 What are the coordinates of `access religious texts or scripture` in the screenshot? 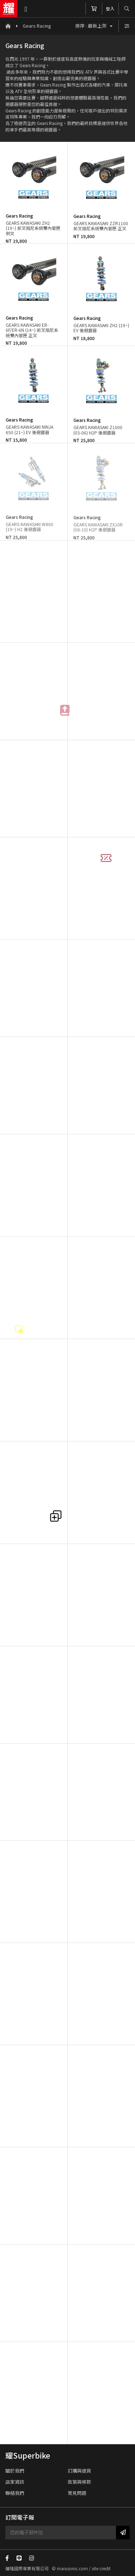 It's located at (65, 710).